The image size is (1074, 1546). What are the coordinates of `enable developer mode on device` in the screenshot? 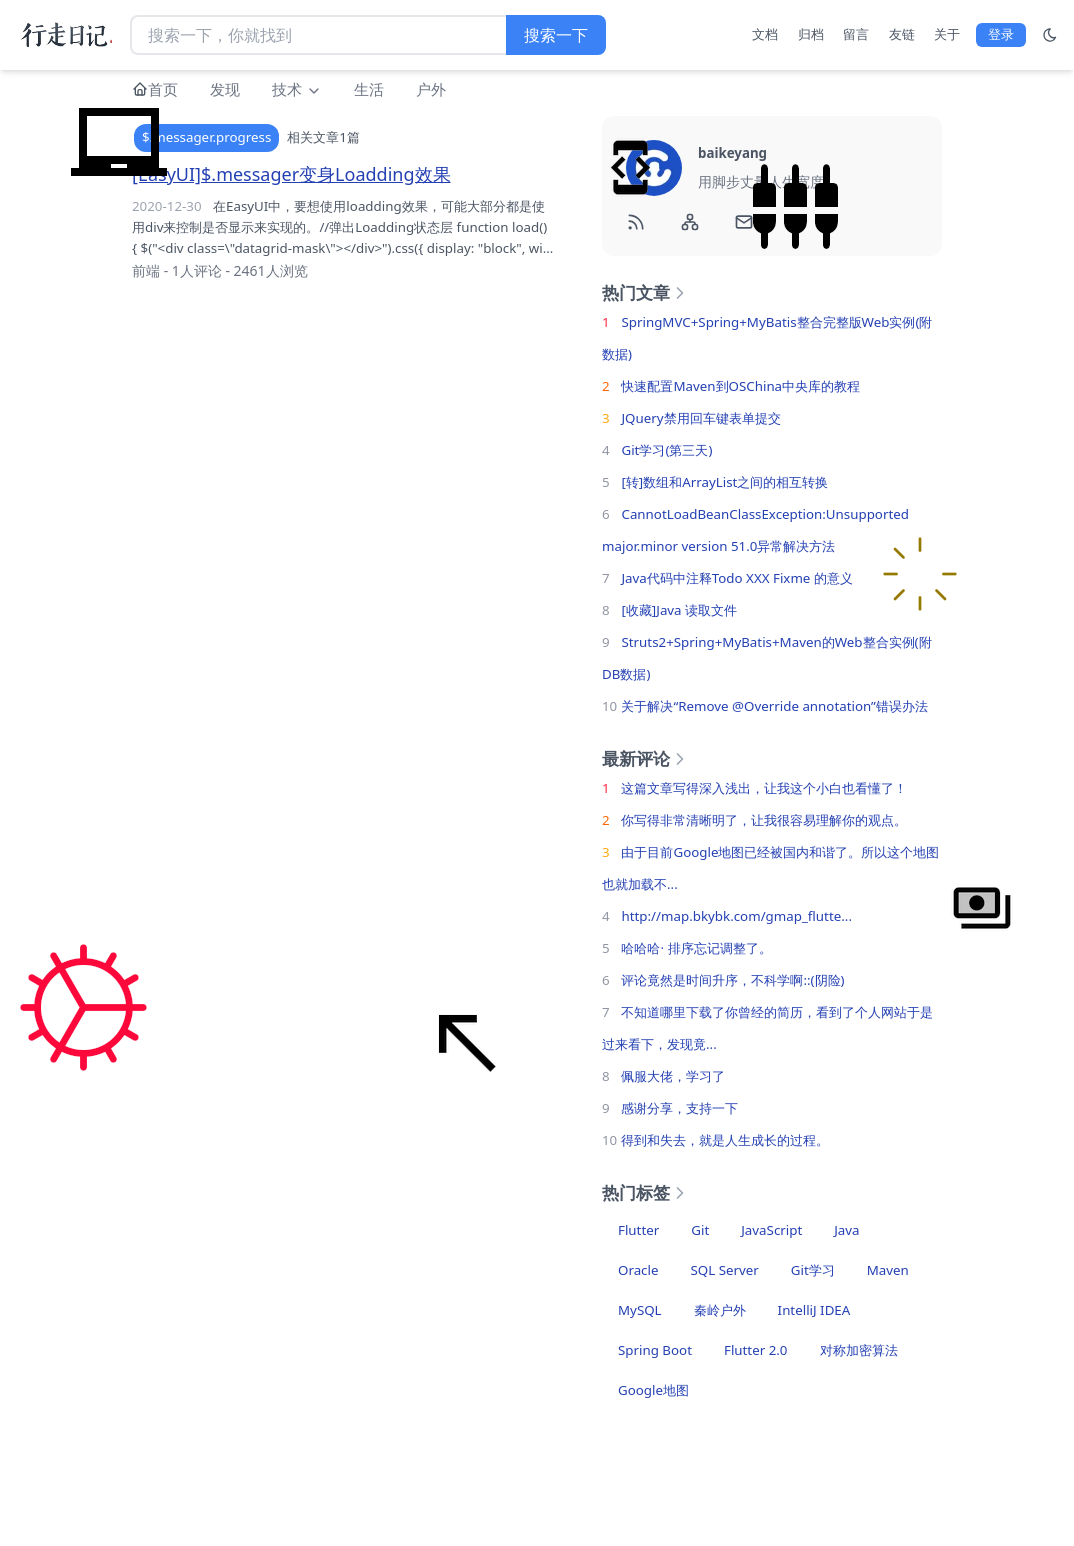 It's located at (630, 167).